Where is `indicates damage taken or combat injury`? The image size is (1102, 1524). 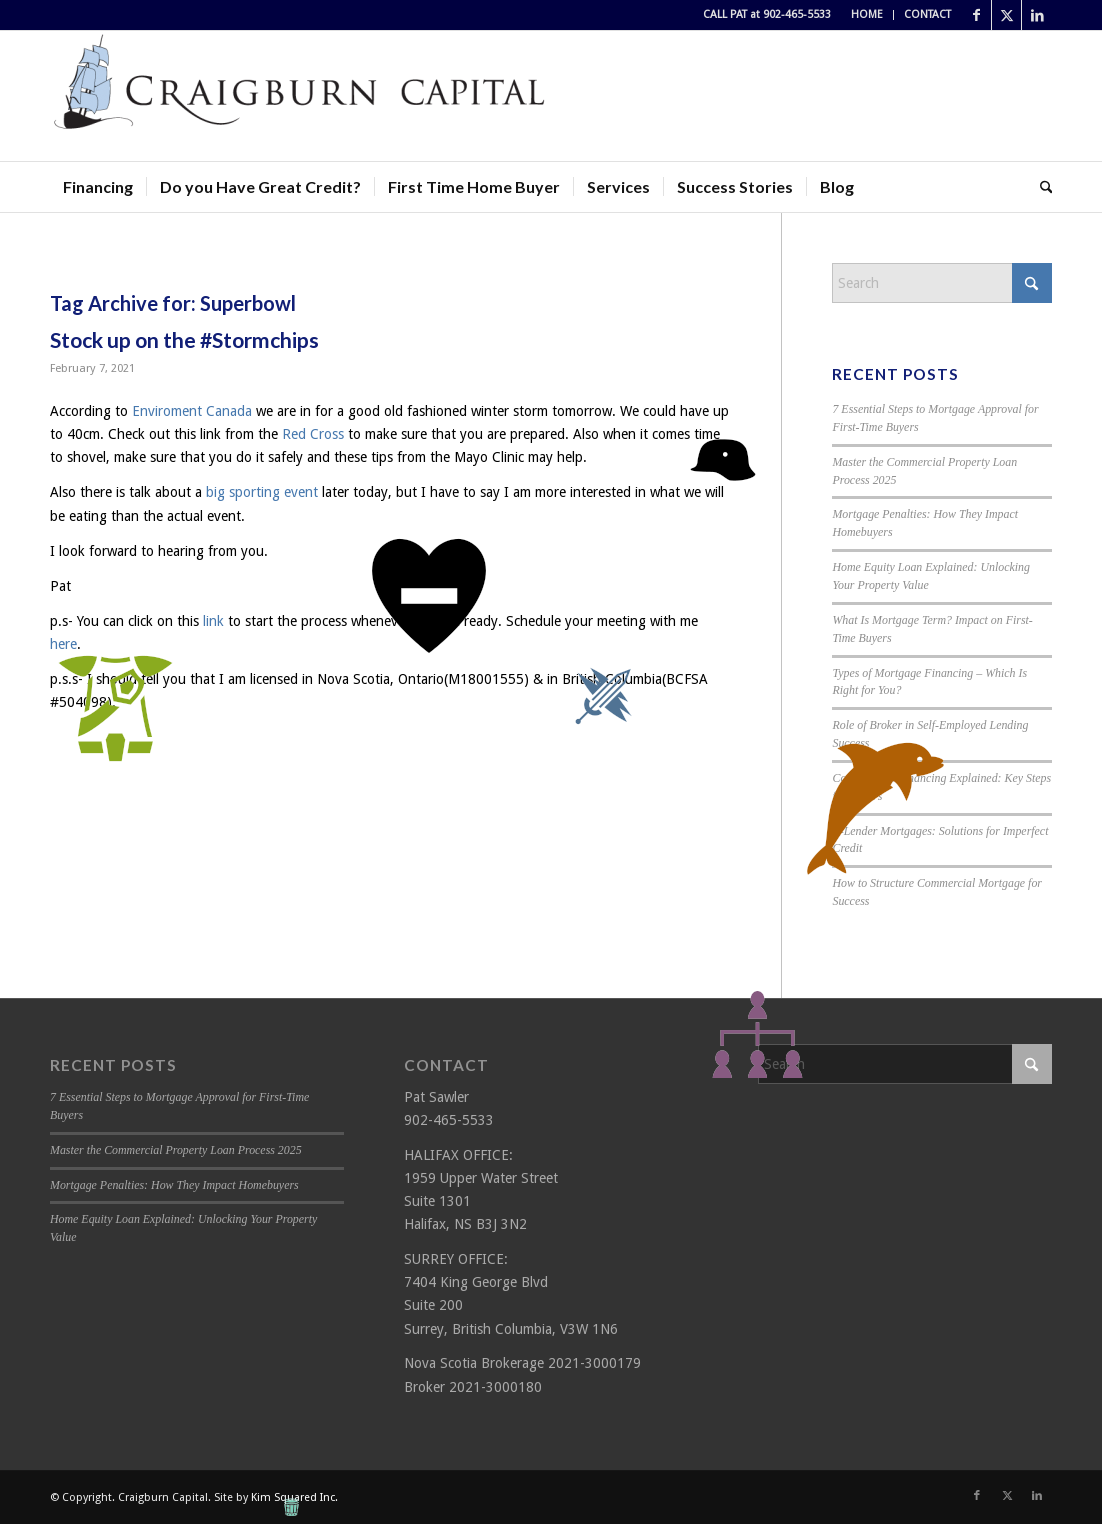
indicates damage taken or combat injury is located at coordinates (603, 697).